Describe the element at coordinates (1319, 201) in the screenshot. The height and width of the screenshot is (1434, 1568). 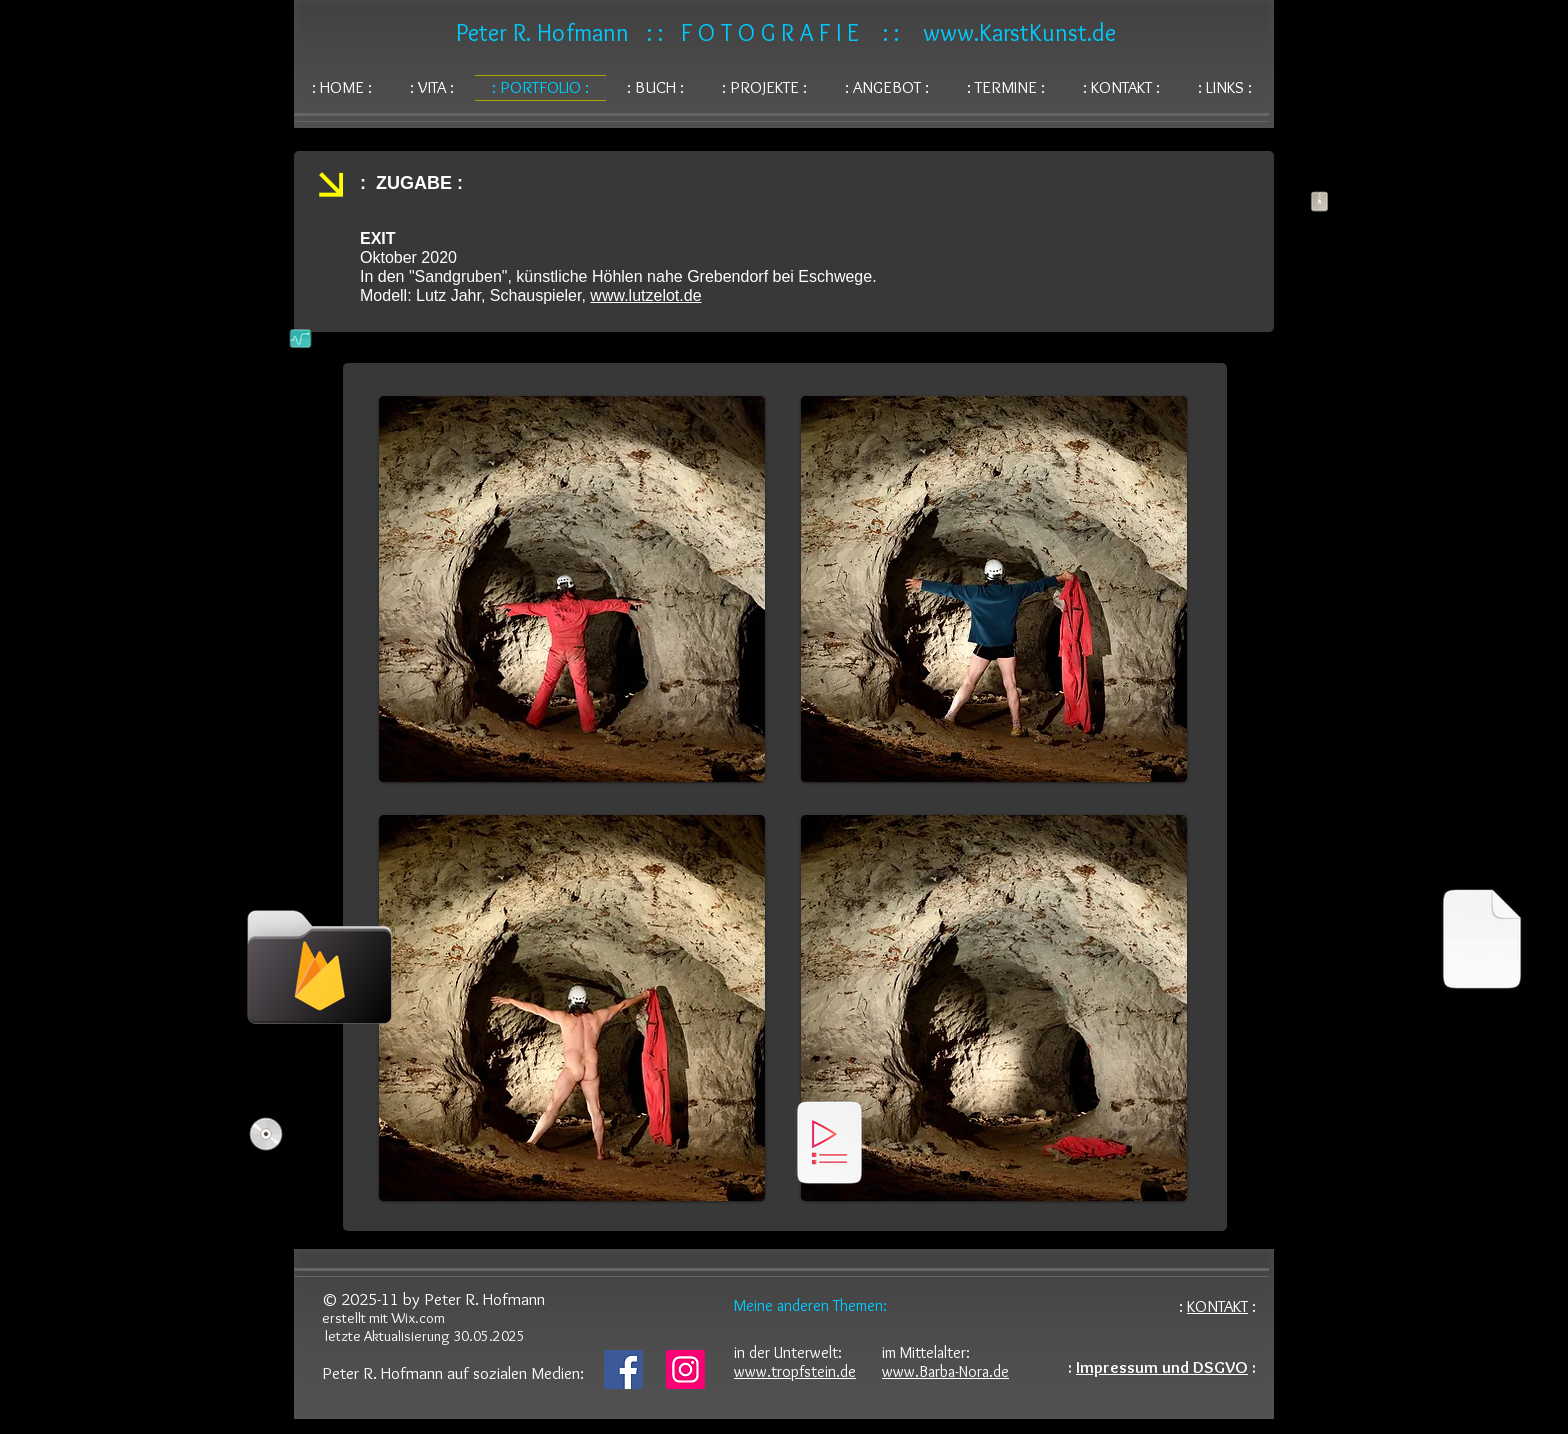
I see `open engrampa archive manager` at that location.